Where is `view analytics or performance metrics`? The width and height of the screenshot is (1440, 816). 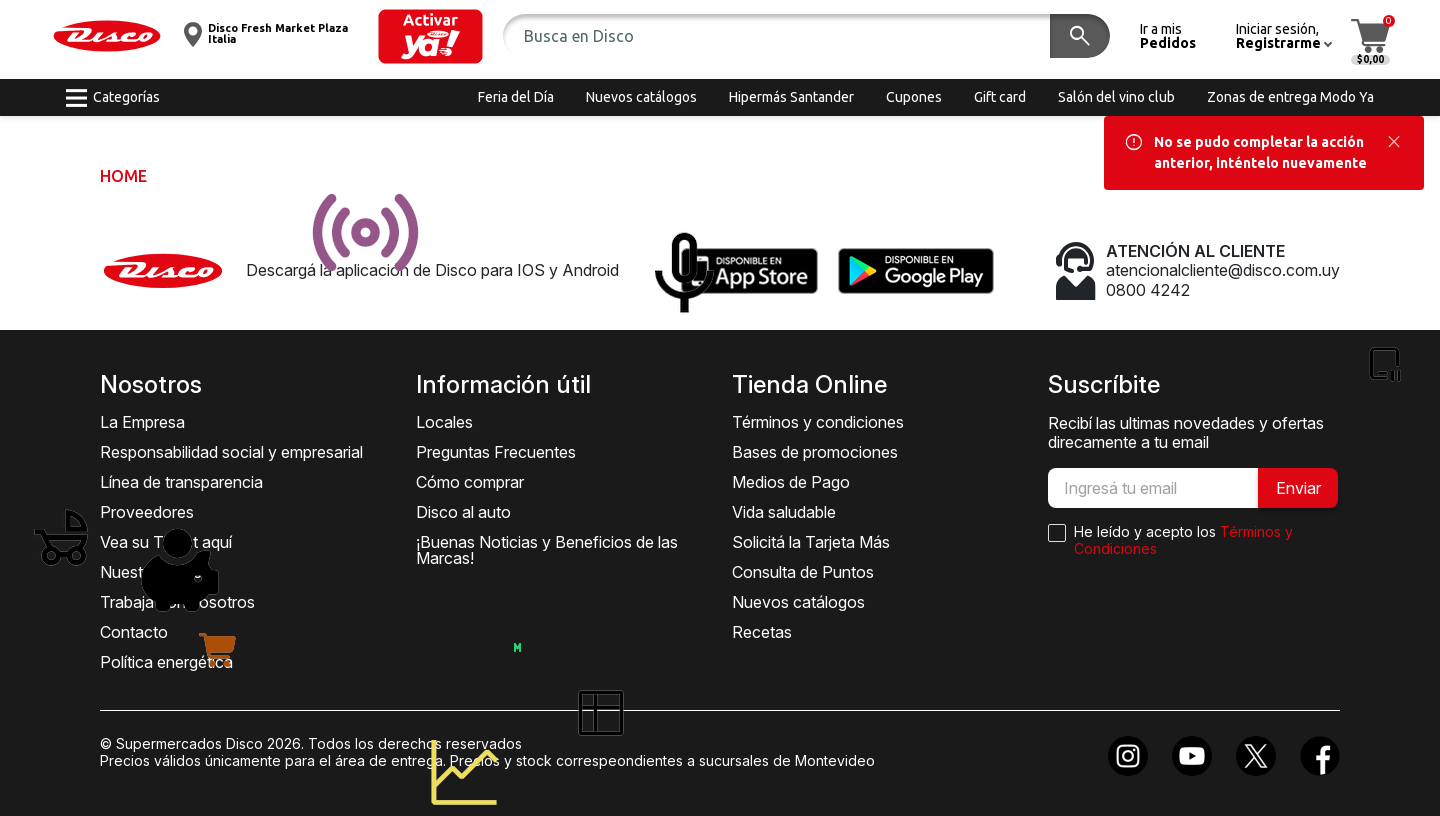 view analytics or performance metrics is located at coordinates (464, 777).